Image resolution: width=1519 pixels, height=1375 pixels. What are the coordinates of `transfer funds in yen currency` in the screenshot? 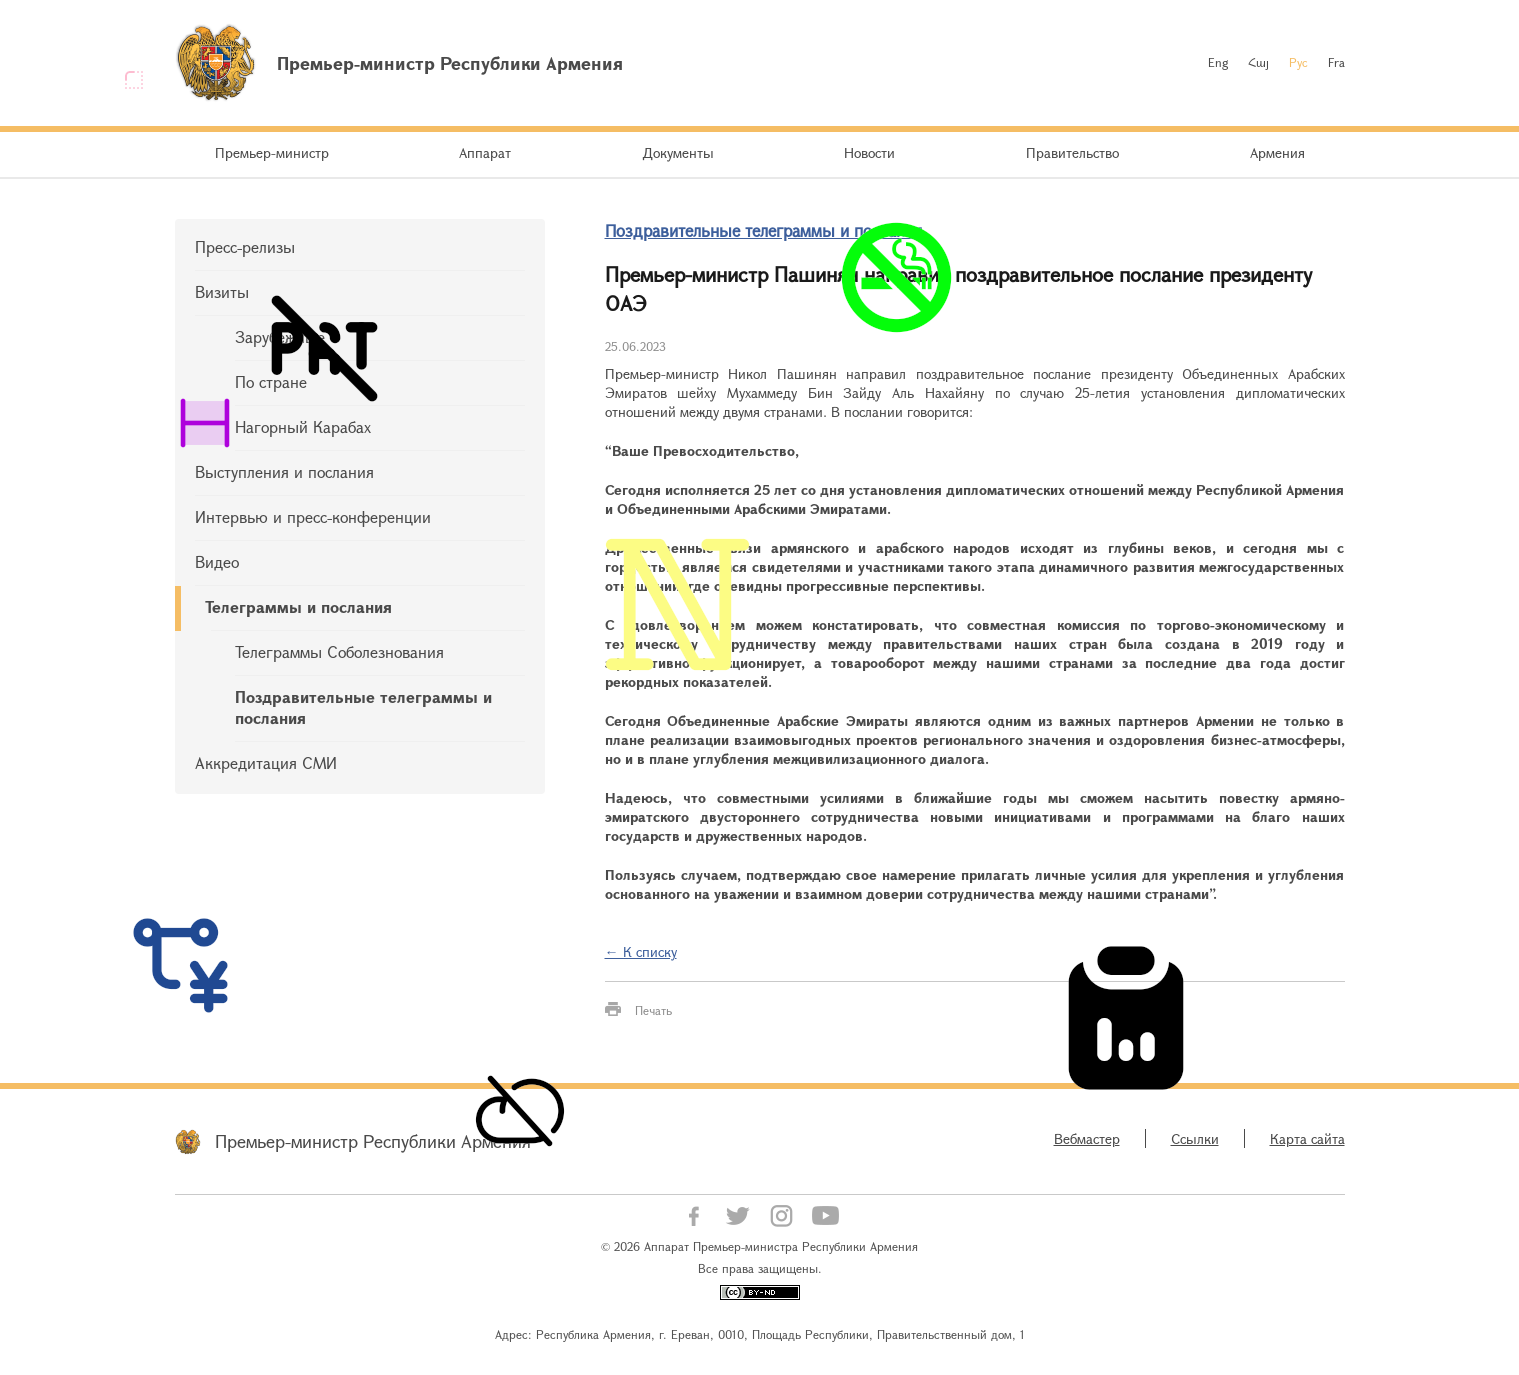 It's located at (180, 965).